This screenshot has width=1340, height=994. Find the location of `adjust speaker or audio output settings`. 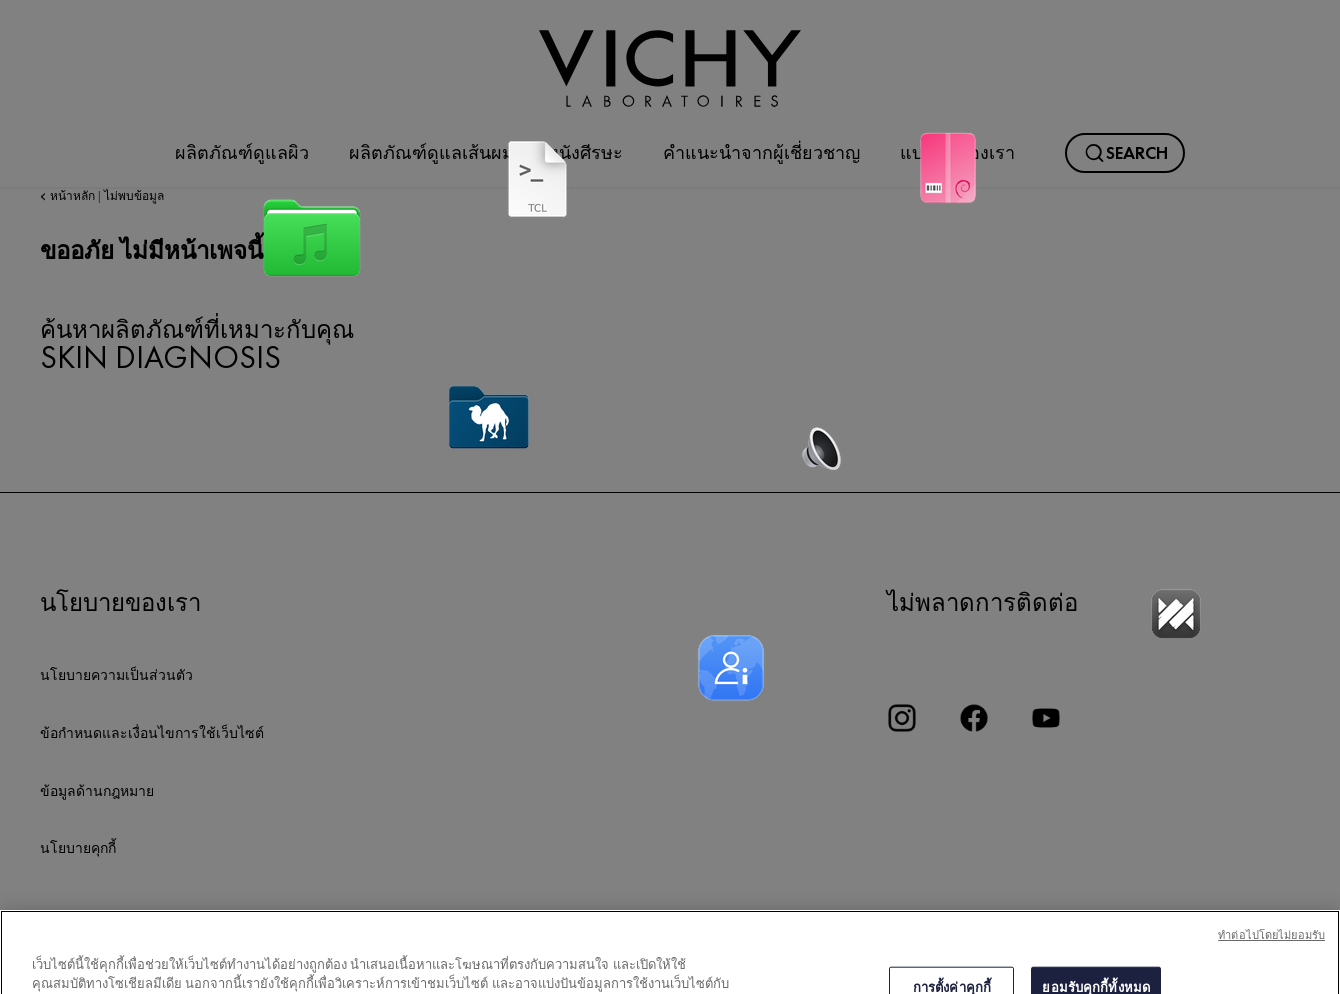

adjust speaker or audio output settings is located at coordinates (821, 449).